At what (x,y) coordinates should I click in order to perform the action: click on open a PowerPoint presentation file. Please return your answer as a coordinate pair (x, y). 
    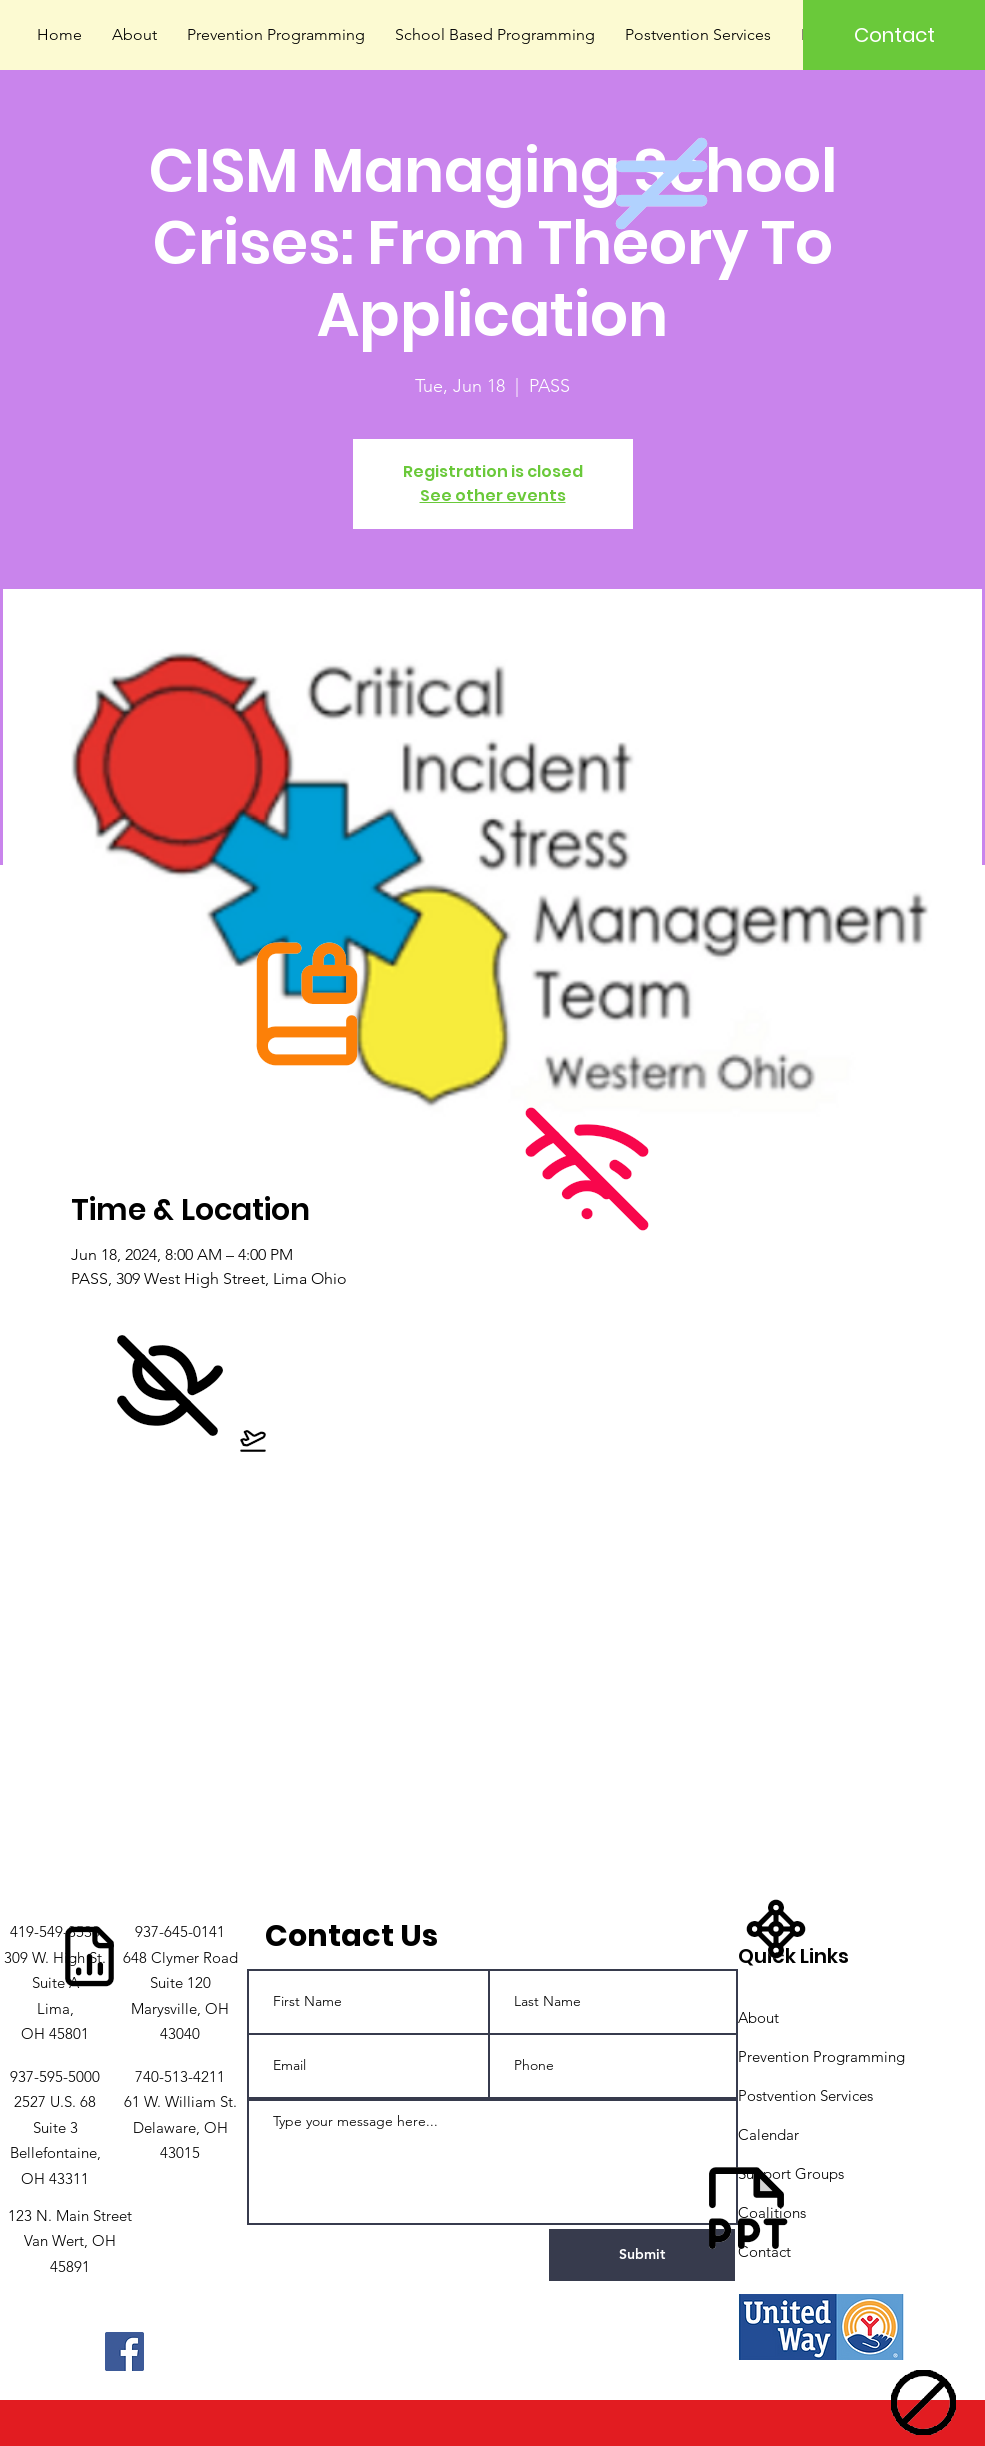
    Looking at the image, I should click on (746, 2211).